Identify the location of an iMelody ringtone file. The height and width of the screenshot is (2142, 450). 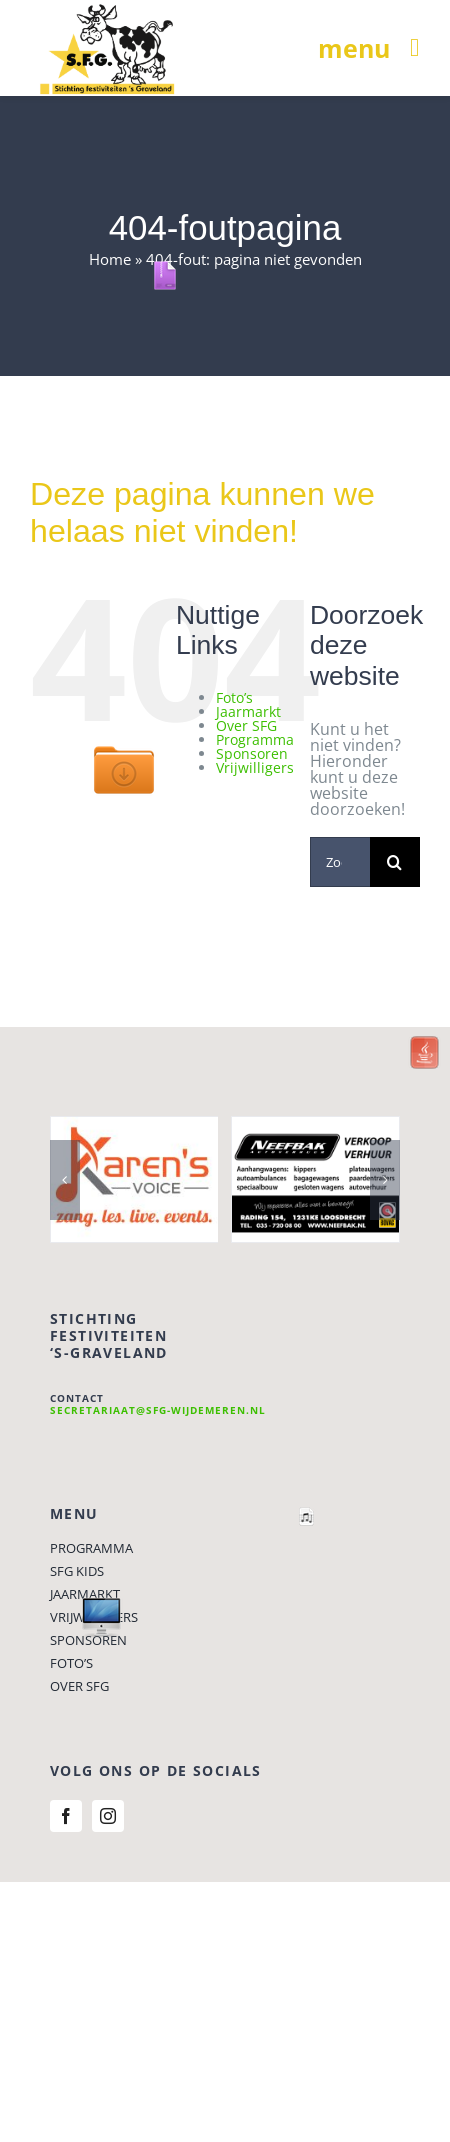
(306, 1516).